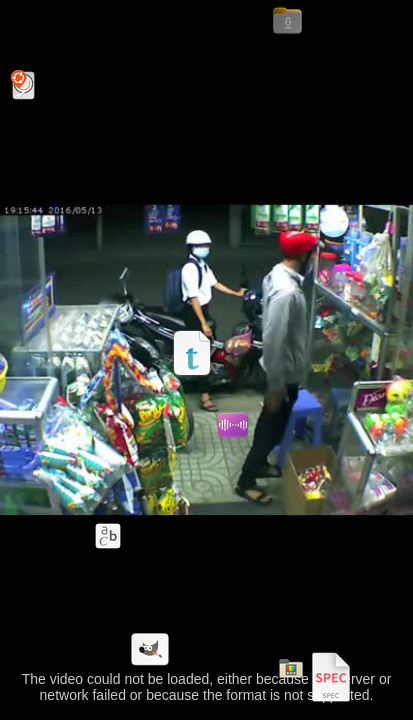 The height and width of the screenshot is (720, 413). I want to click on open PowerToys settings folder, so click(291, 669).